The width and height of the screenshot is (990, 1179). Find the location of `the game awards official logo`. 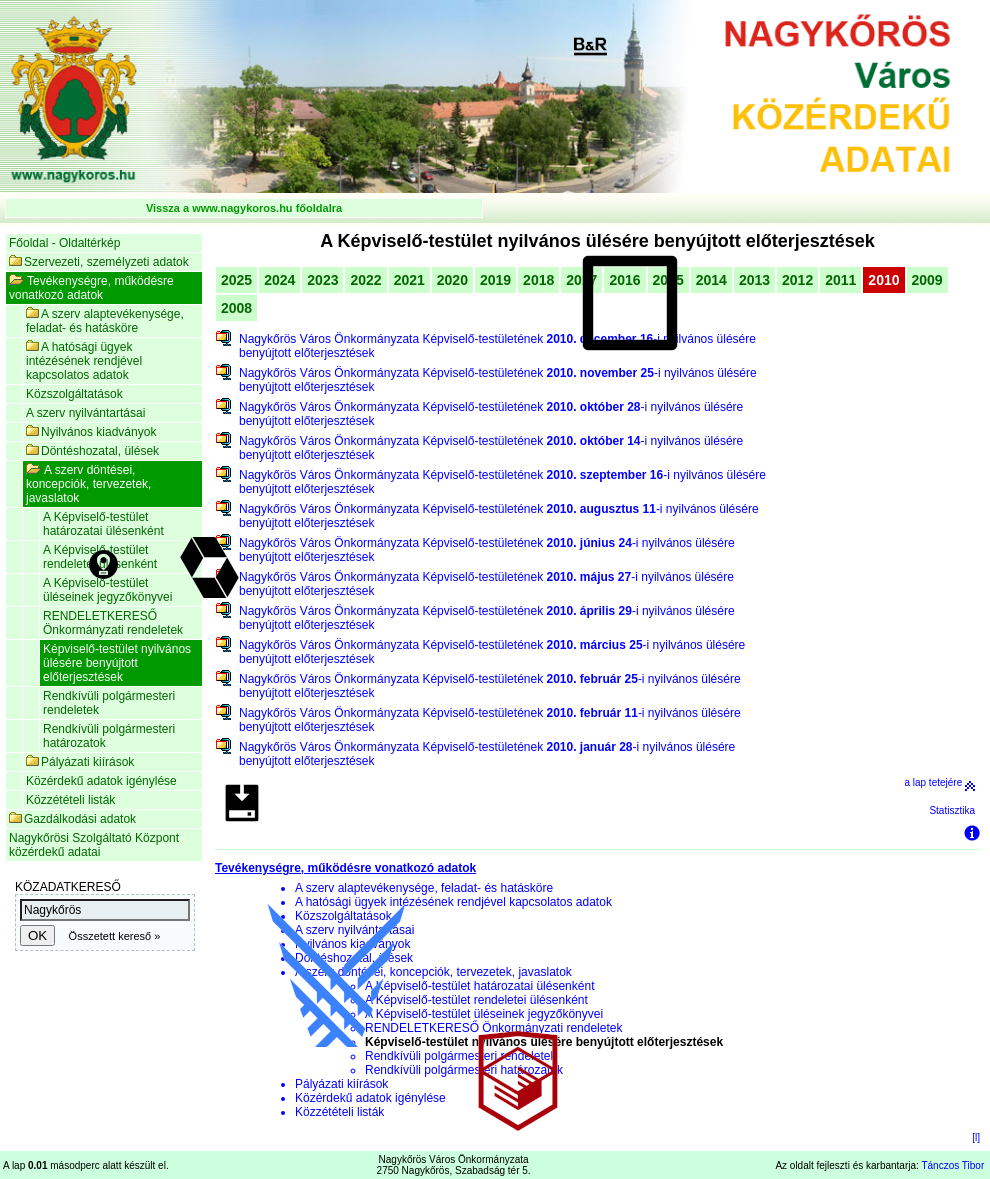

the game awards official logo is located at coordinates (336, 975).